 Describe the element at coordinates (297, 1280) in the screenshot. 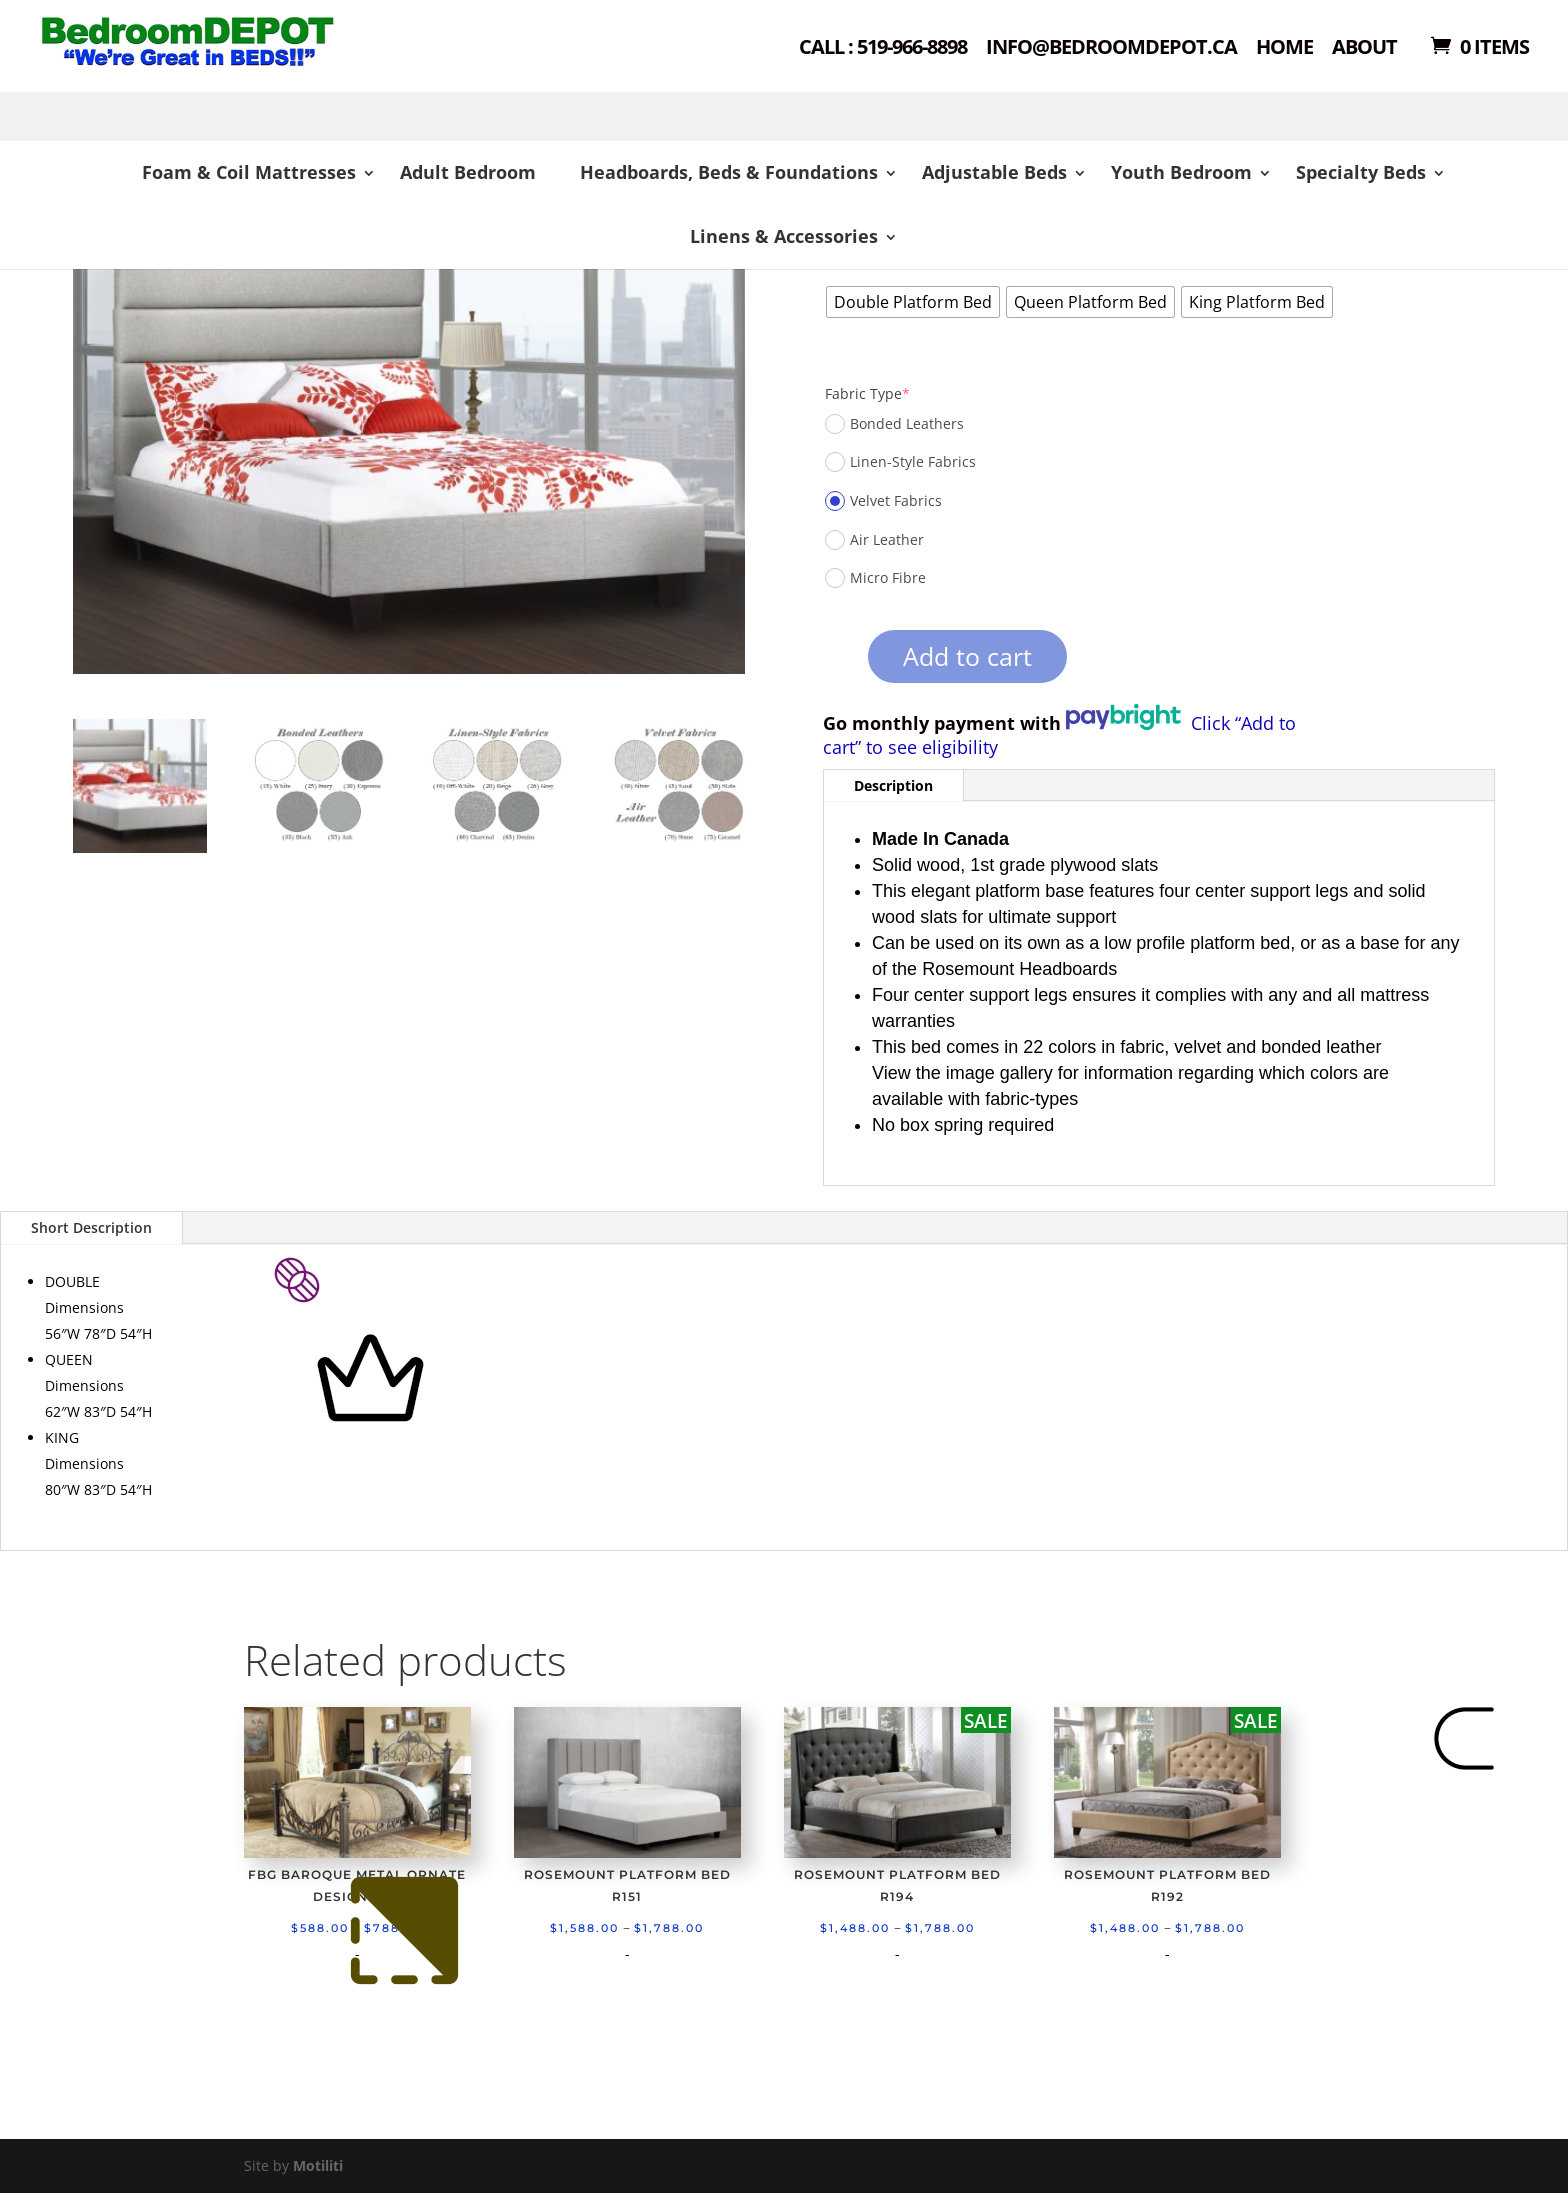

I see `exclude overlapping elements from selection` at that location.